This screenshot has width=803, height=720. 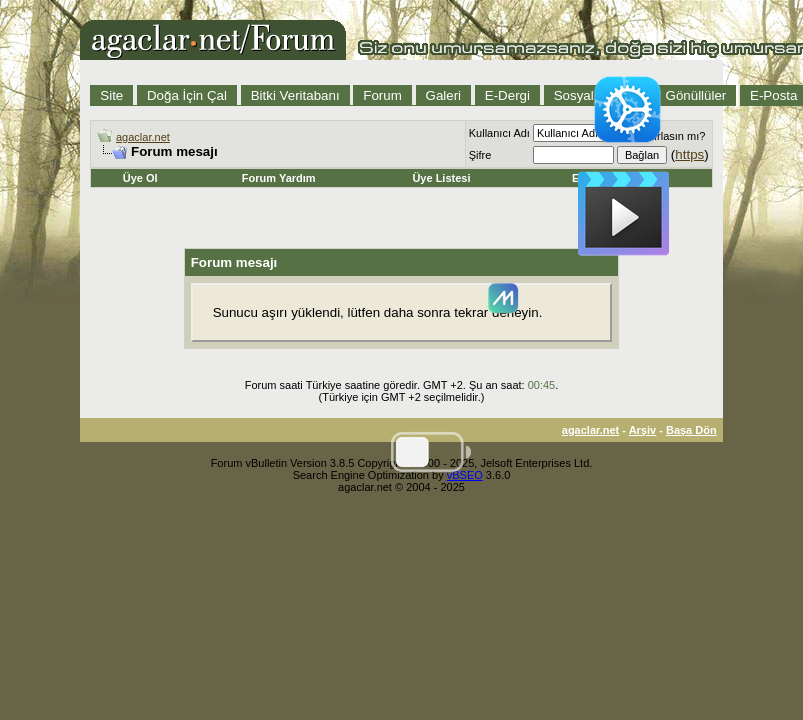 What do you see at coordinates (623, 213) in the screenshot?
I see `open tv2 streaming app` at bounding box center [623, 213].